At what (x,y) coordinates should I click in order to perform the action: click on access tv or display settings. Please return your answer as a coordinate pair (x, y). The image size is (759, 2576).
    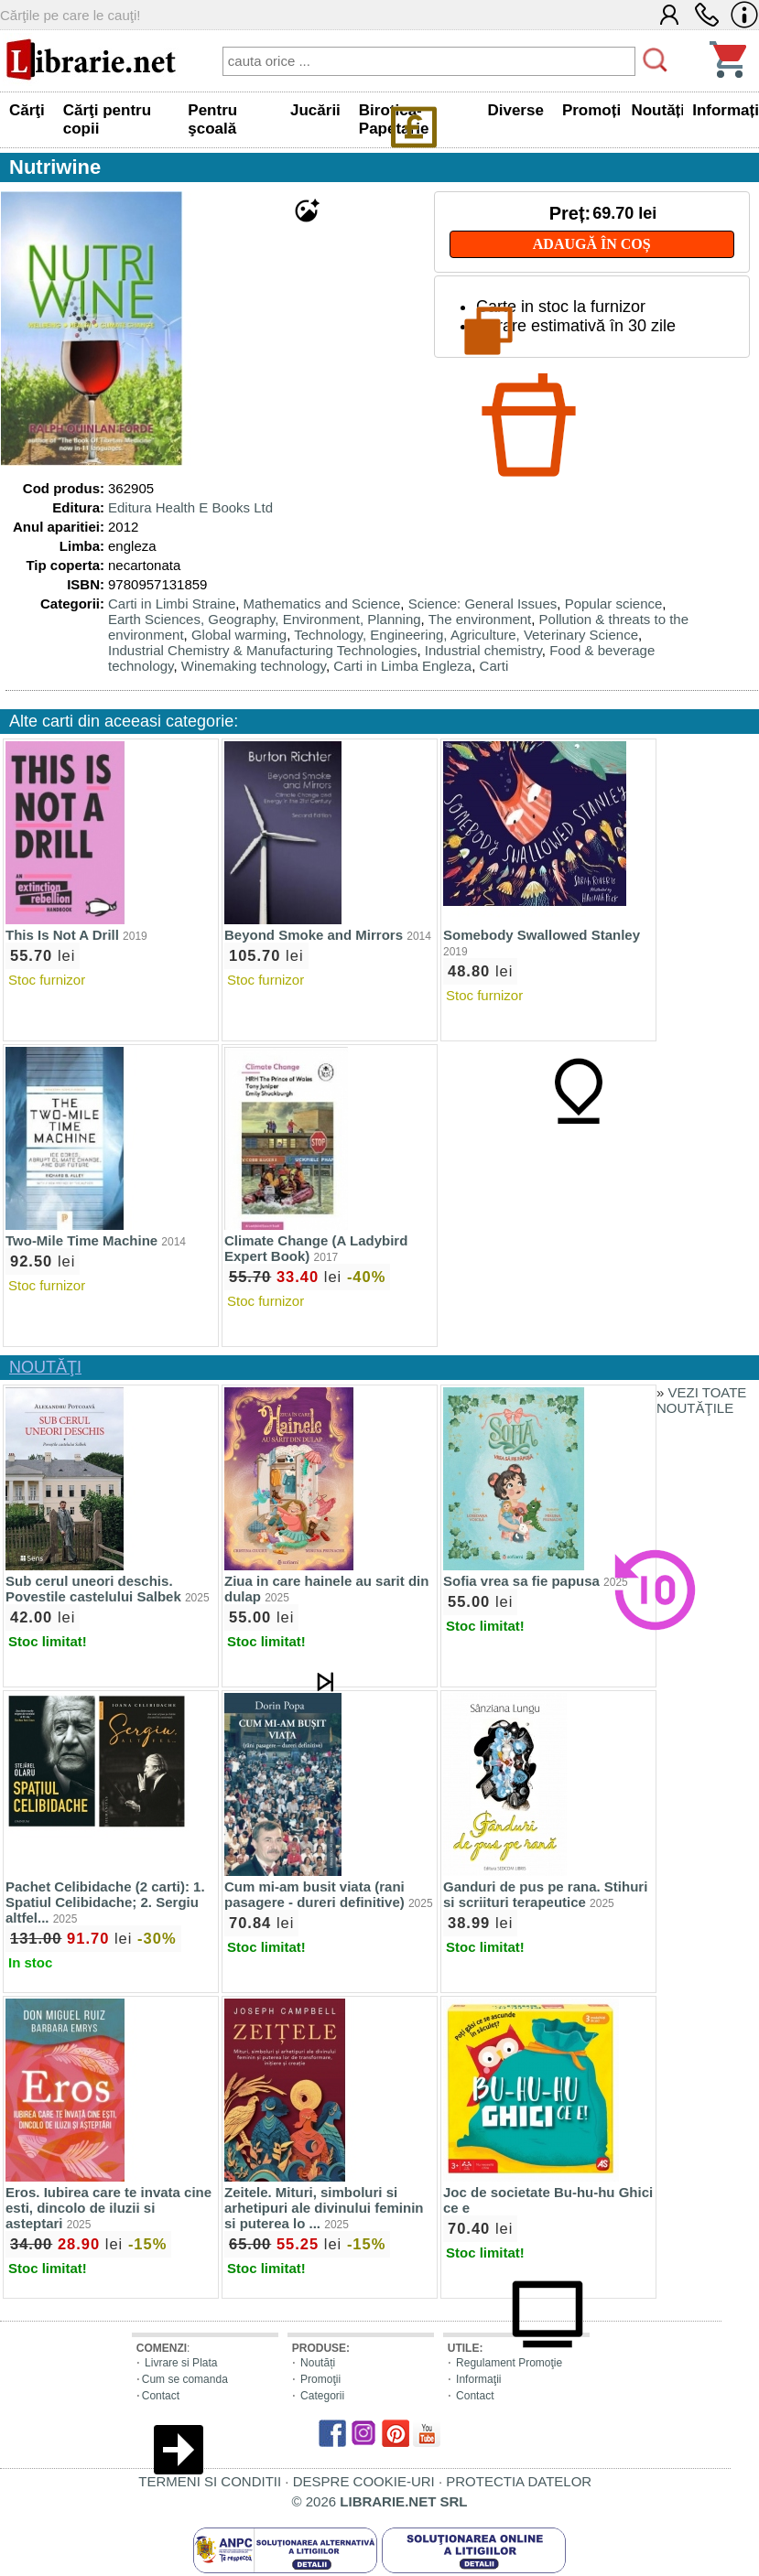
    Looking at the image, I should click on (548, 2312).